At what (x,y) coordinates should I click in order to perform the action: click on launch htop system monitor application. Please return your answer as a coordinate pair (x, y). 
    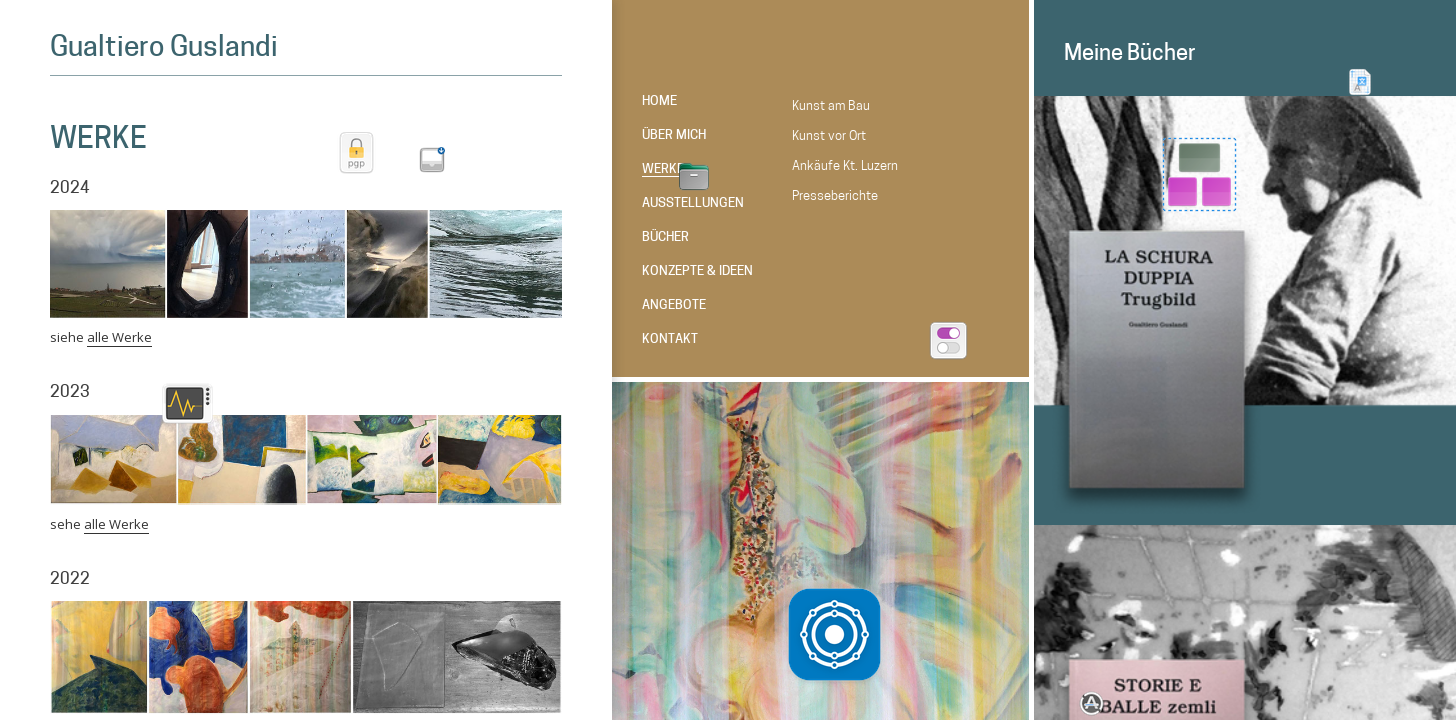
    Looking at the image, I should click on (187, 403).